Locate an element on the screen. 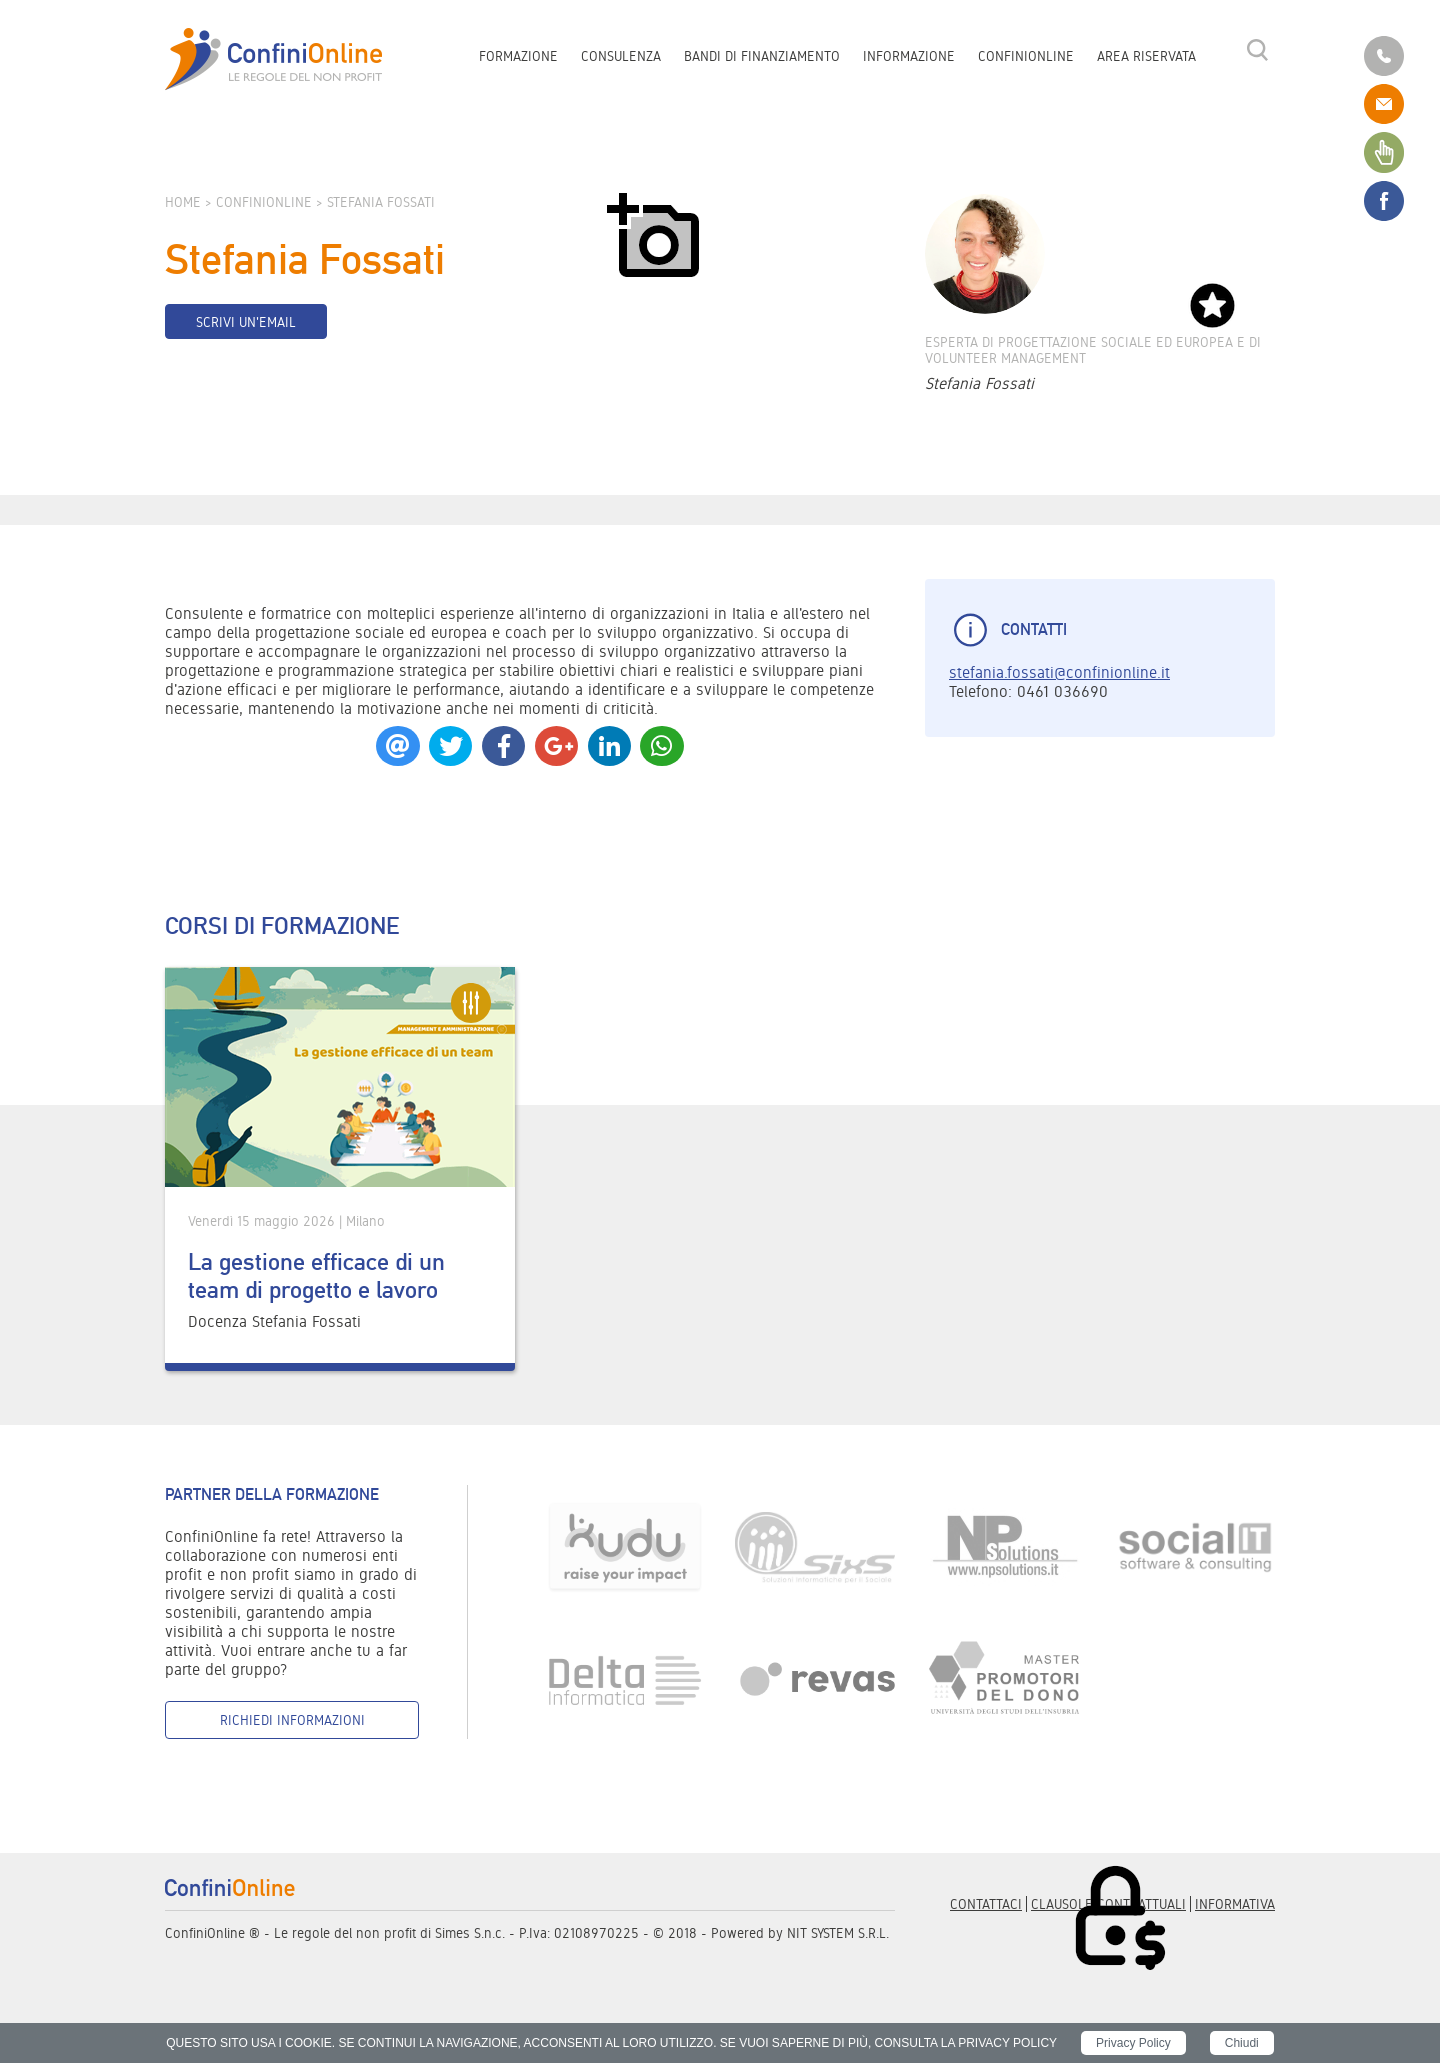 The image size is (1440, 2063). indicates content requires payment to access is located at coordinates (1115, 1915).